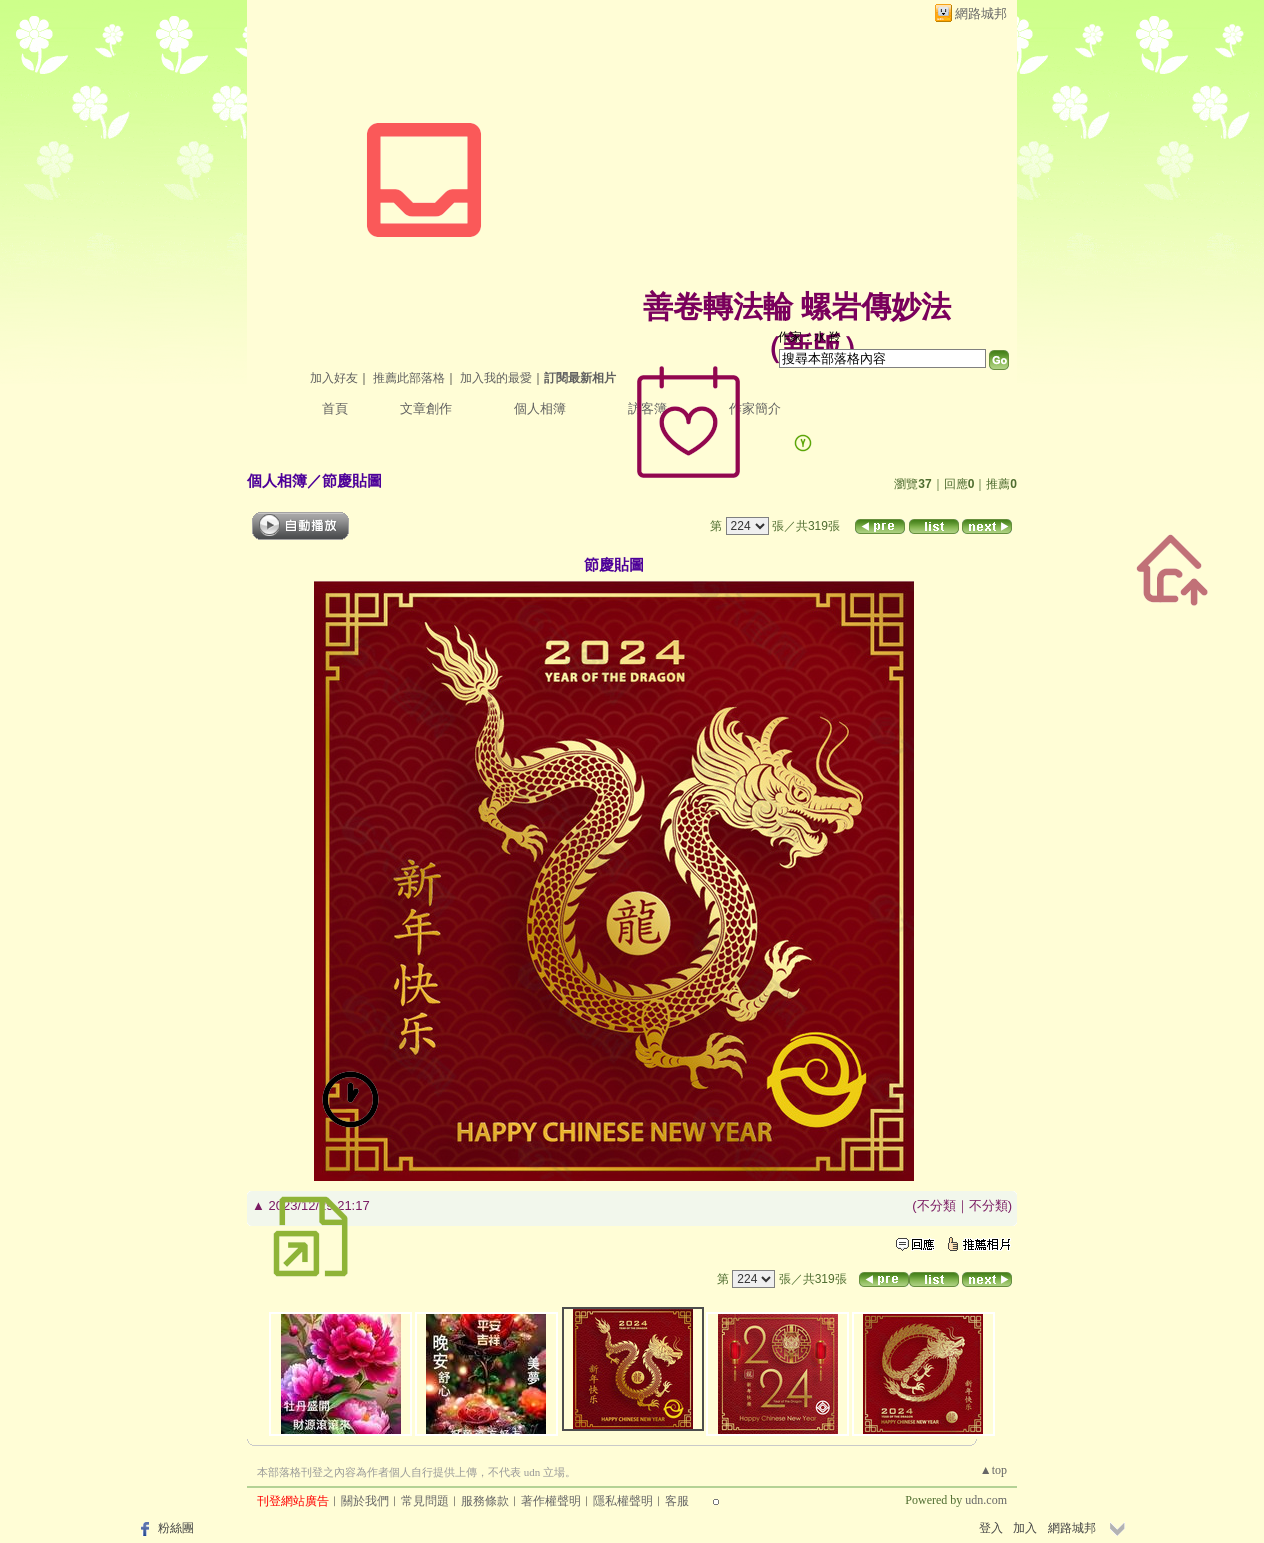  What do you see at coordinates (424, 180) in the screenshot?
I see `view inbox or incoming items` at bounding box center [424, 180].